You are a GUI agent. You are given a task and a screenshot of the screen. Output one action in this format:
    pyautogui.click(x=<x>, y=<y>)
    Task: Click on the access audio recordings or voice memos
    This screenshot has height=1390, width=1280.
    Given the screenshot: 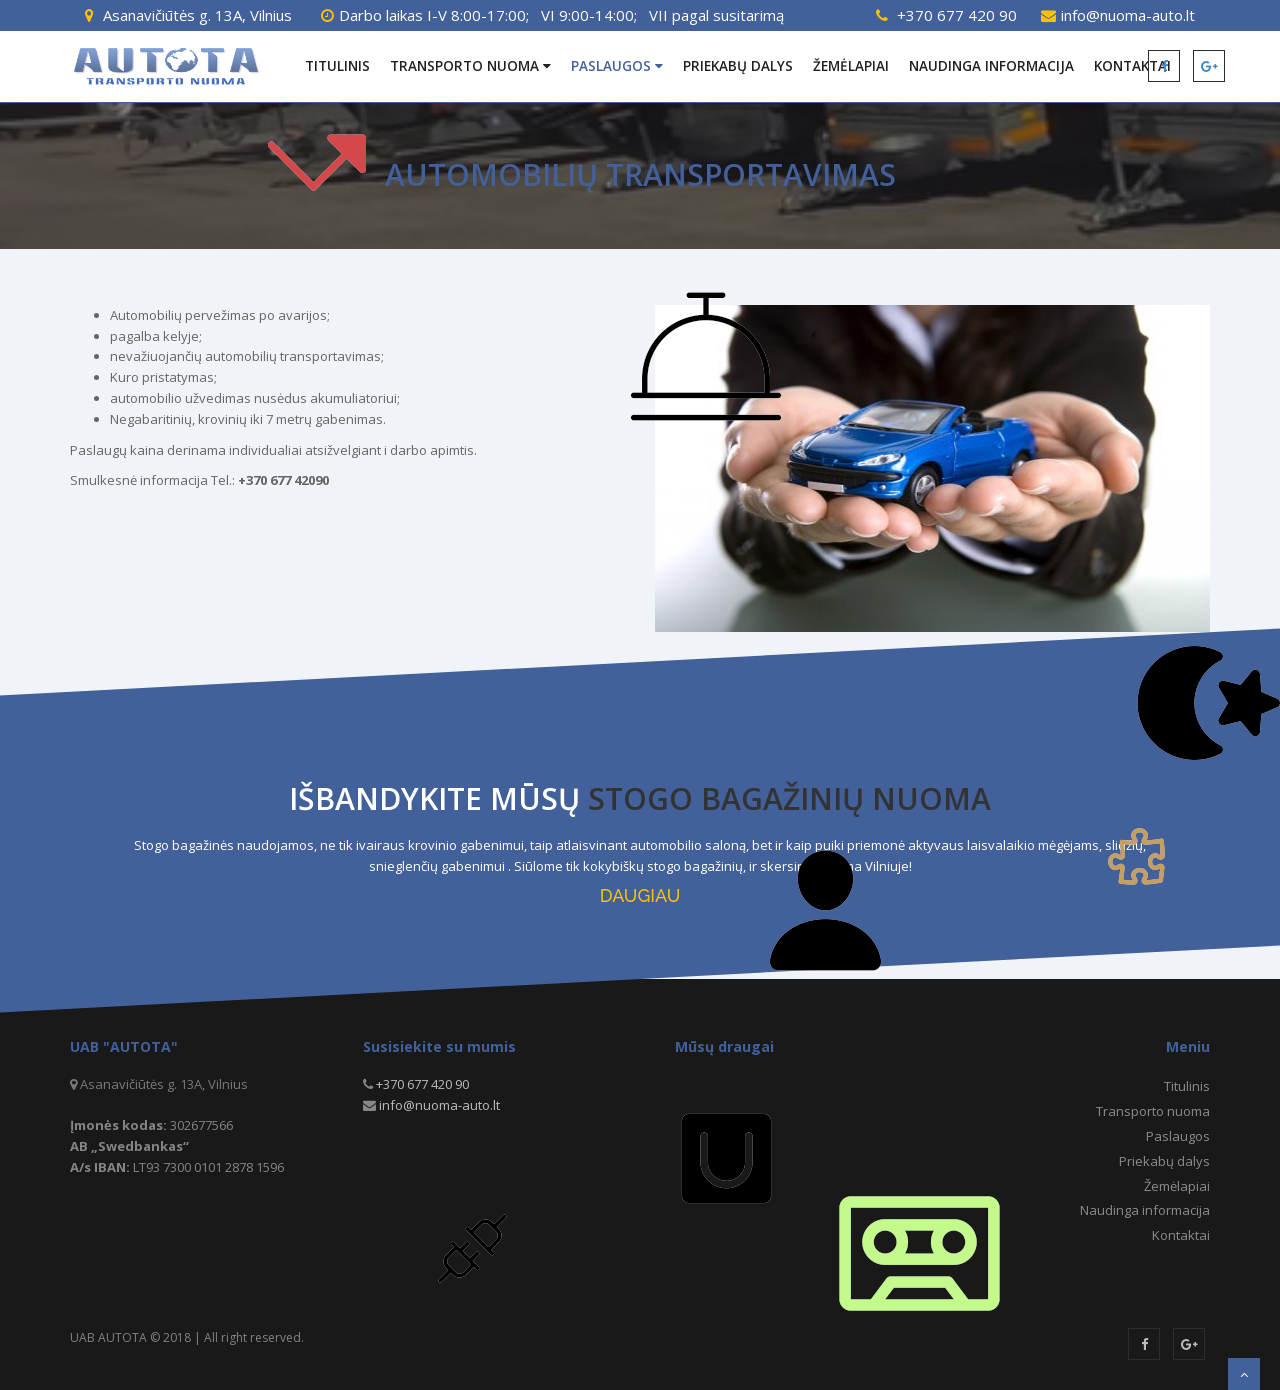 What is the action you would take?
    pyautogui.click(x=919, y=1253)
    